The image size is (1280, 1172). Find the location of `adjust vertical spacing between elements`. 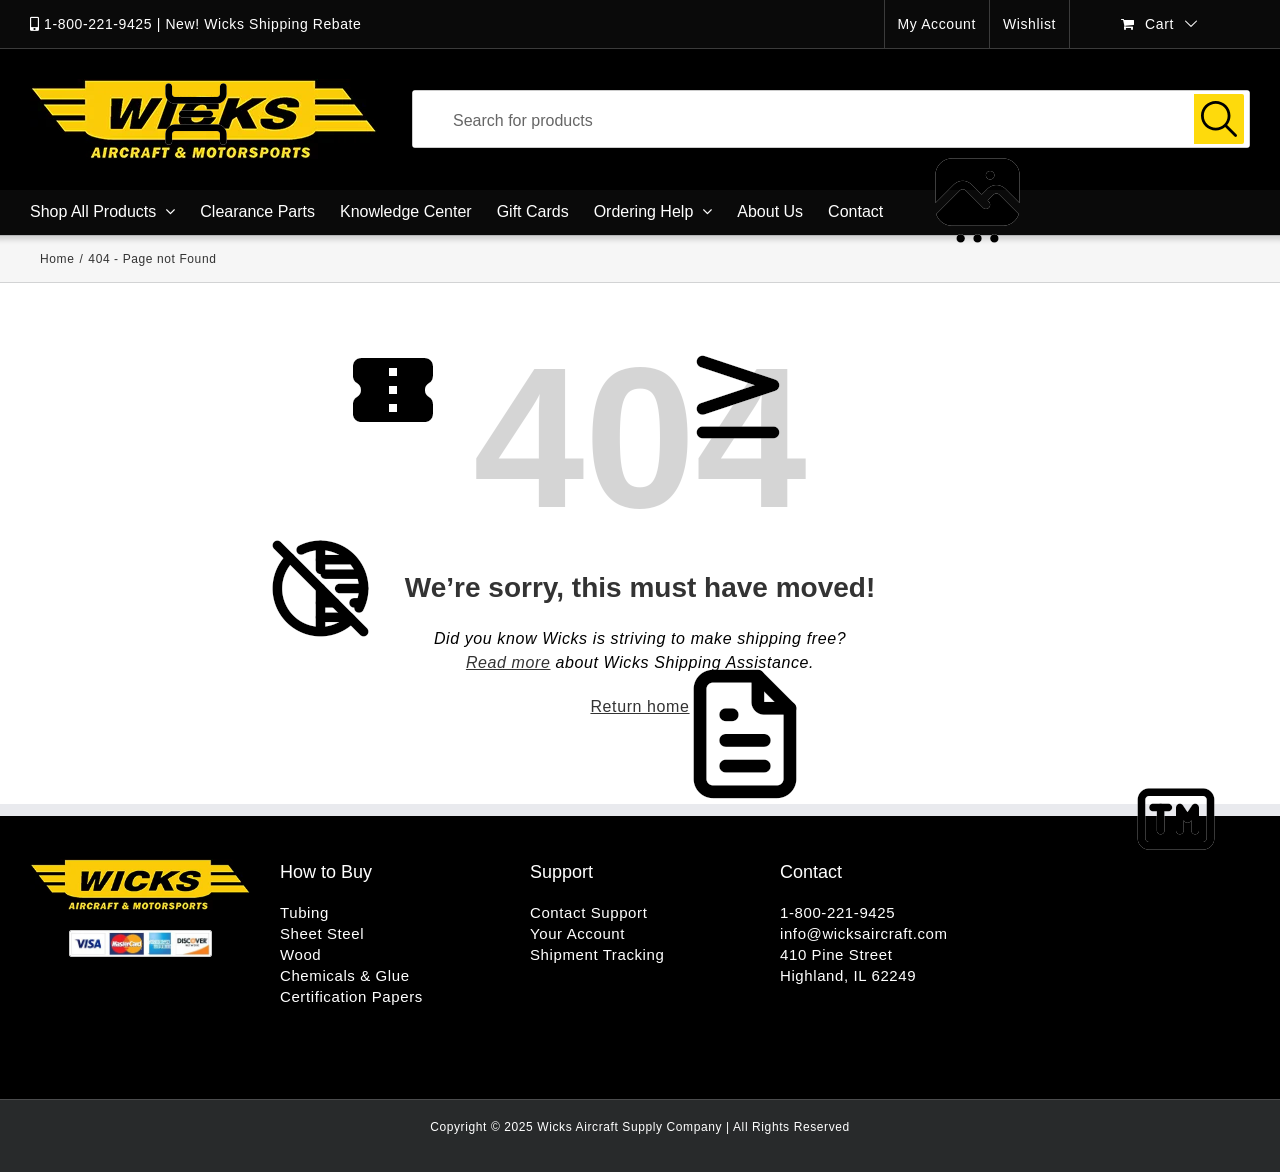

adjust vertical spacing between elements is located at coordinates (196, 114).